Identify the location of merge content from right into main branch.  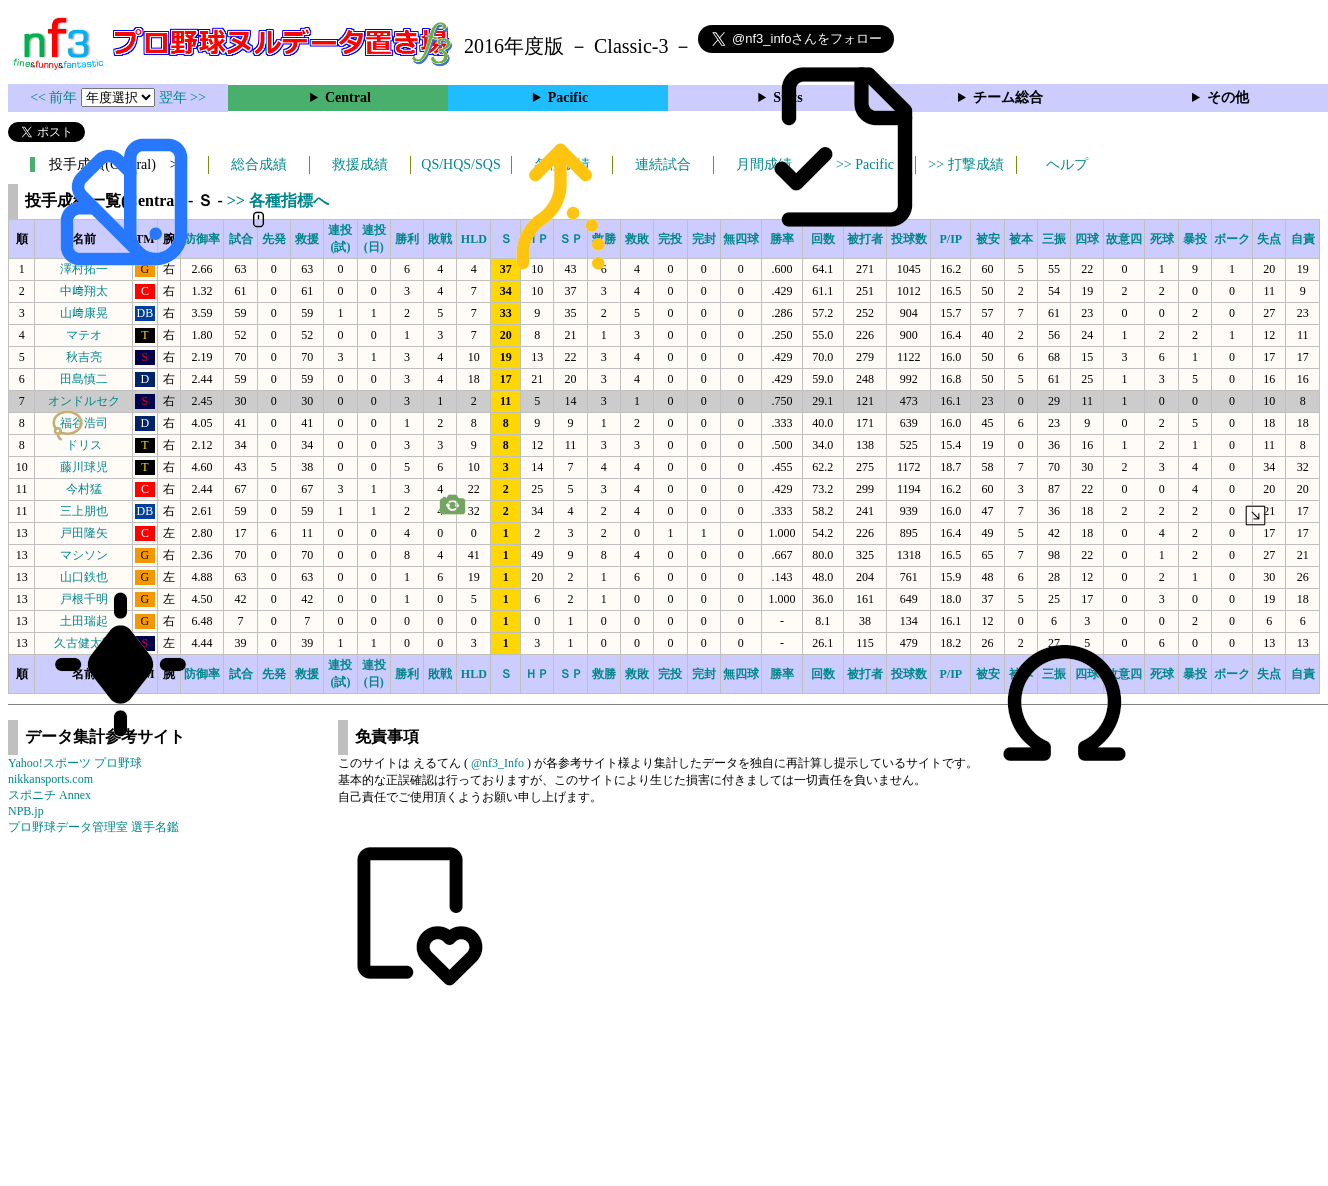
(560, 206).